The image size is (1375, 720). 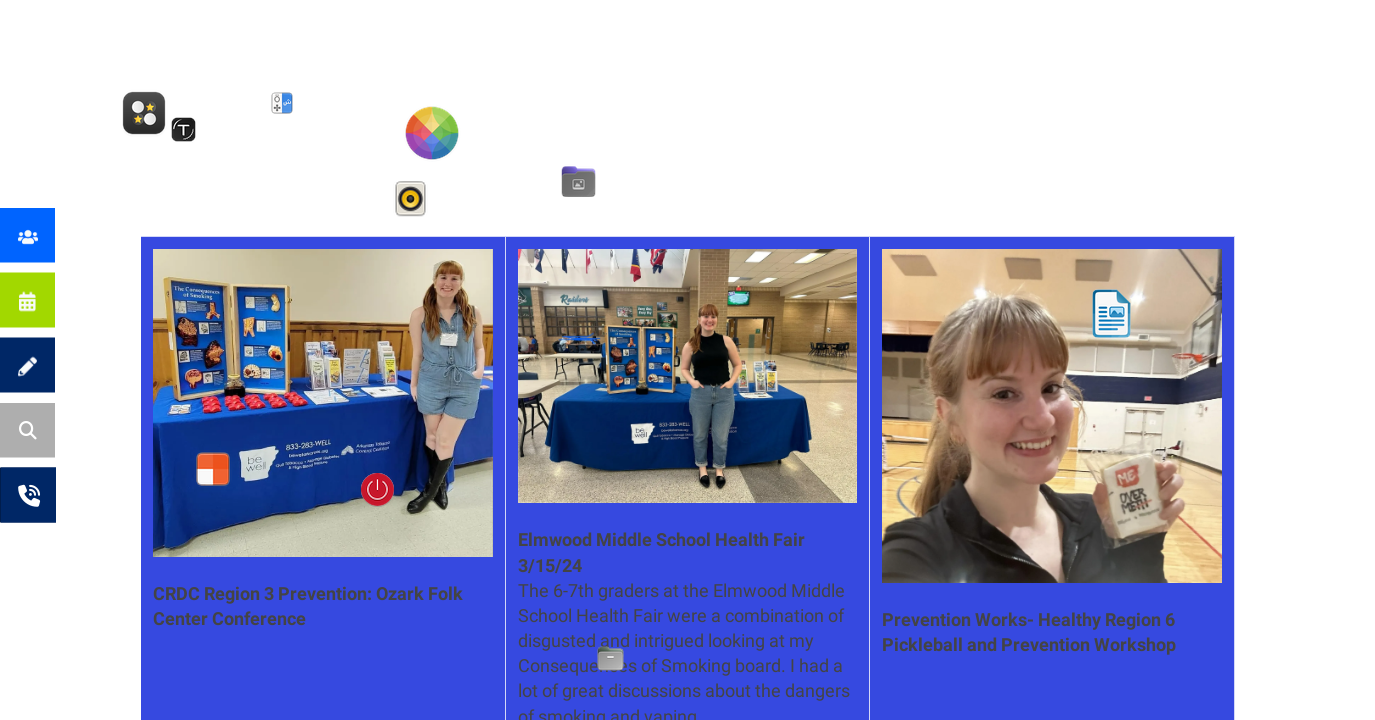 What do you see at coordinates (410, 198) in the screenshot?
I see `open rhythmbox music player` at bounding box center [410, 198].